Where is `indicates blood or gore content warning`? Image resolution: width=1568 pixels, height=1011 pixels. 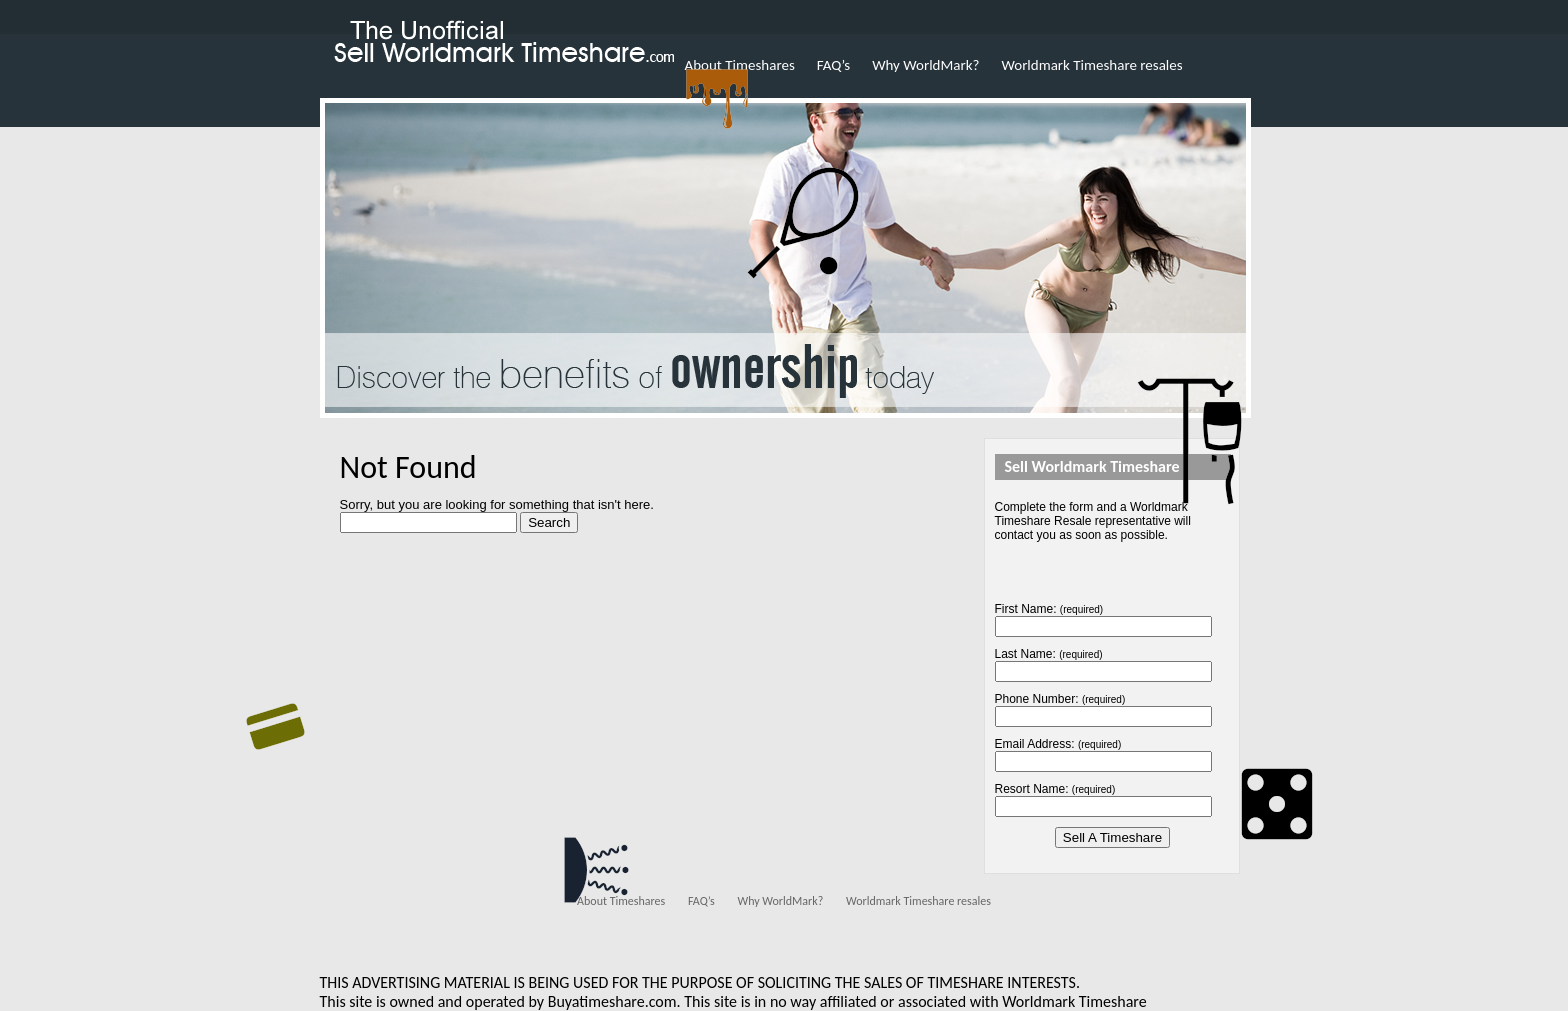 indicates blood or gore content warning is located at coordinates (717, 100).